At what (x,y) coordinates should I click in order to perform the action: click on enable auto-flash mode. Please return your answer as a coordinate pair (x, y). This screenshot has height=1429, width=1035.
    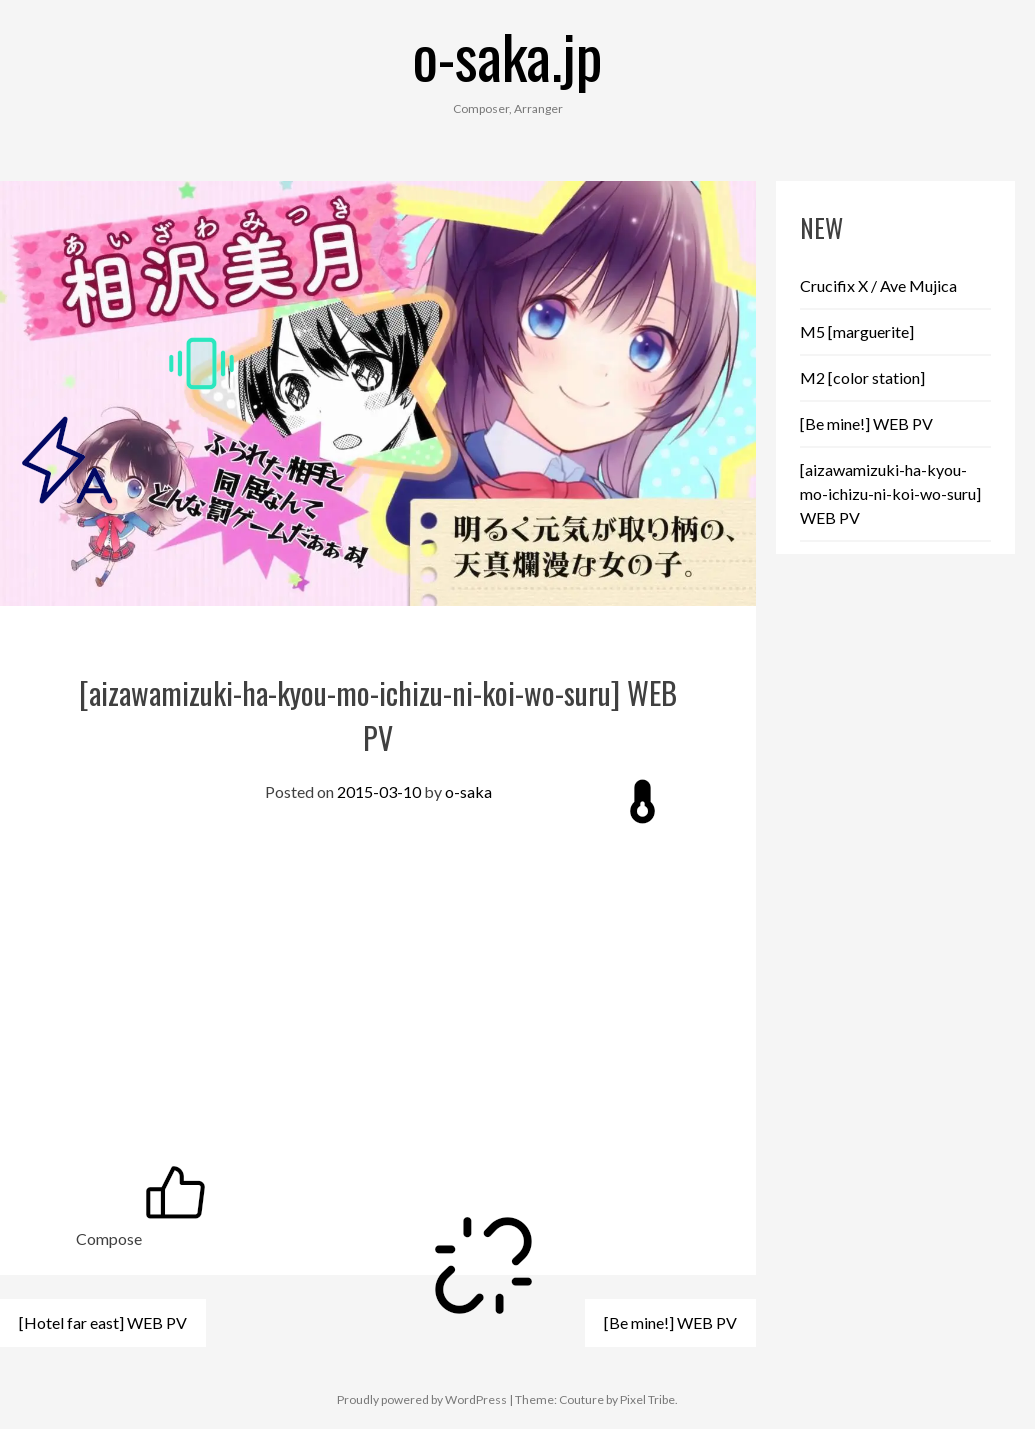
    Looking at the image, I should click on (65, 463).